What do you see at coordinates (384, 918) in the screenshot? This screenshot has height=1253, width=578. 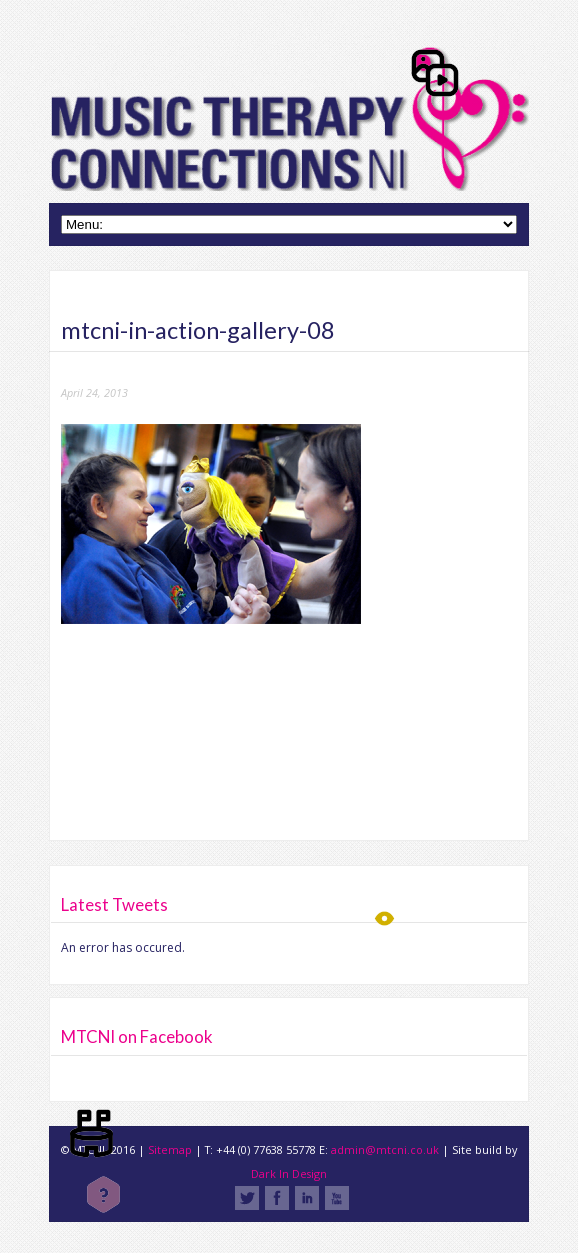 I see `view or preview content` at bounding box center [384, 918].